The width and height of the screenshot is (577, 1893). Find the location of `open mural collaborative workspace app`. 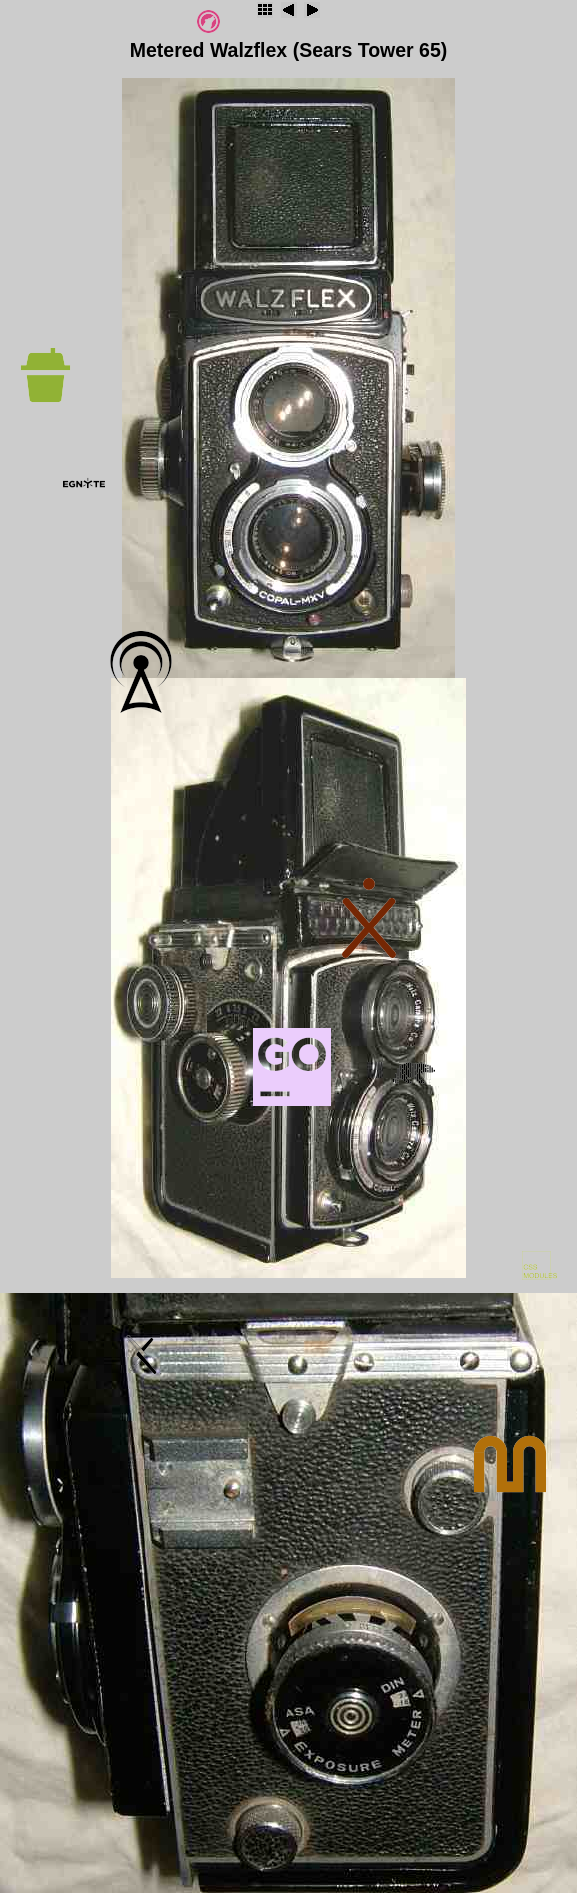

open mural collaborative workspace app is located at coordinates (510, 1464).